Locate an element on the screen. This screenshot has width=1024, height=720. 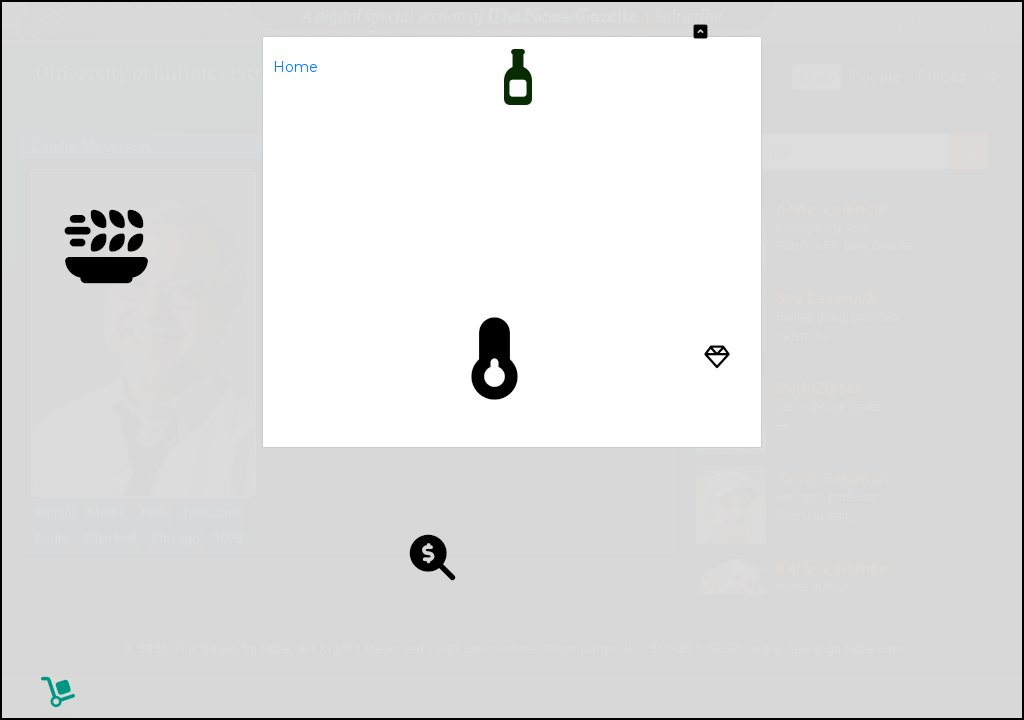
collapse an expanded section is located at coordinates (700, 31).